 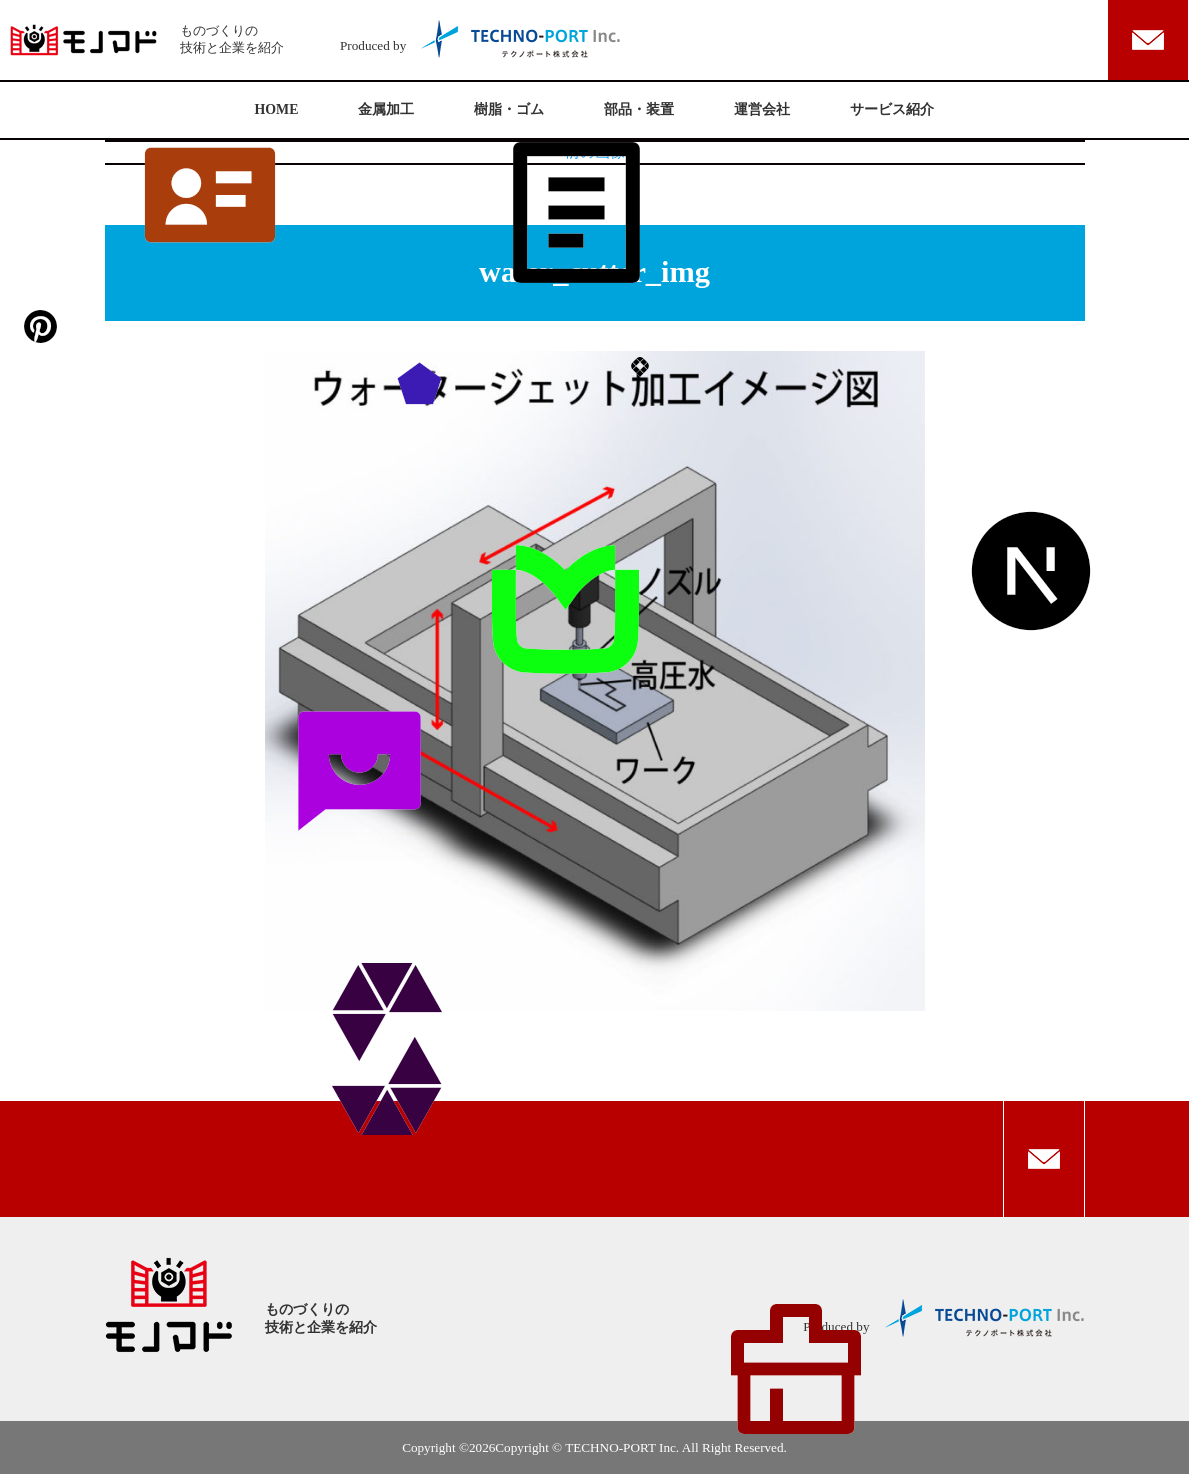 What do you see at coordinates (210, 195) in the screenshot?
I see `view your profile or identification details` at bounding box center [210, 195].